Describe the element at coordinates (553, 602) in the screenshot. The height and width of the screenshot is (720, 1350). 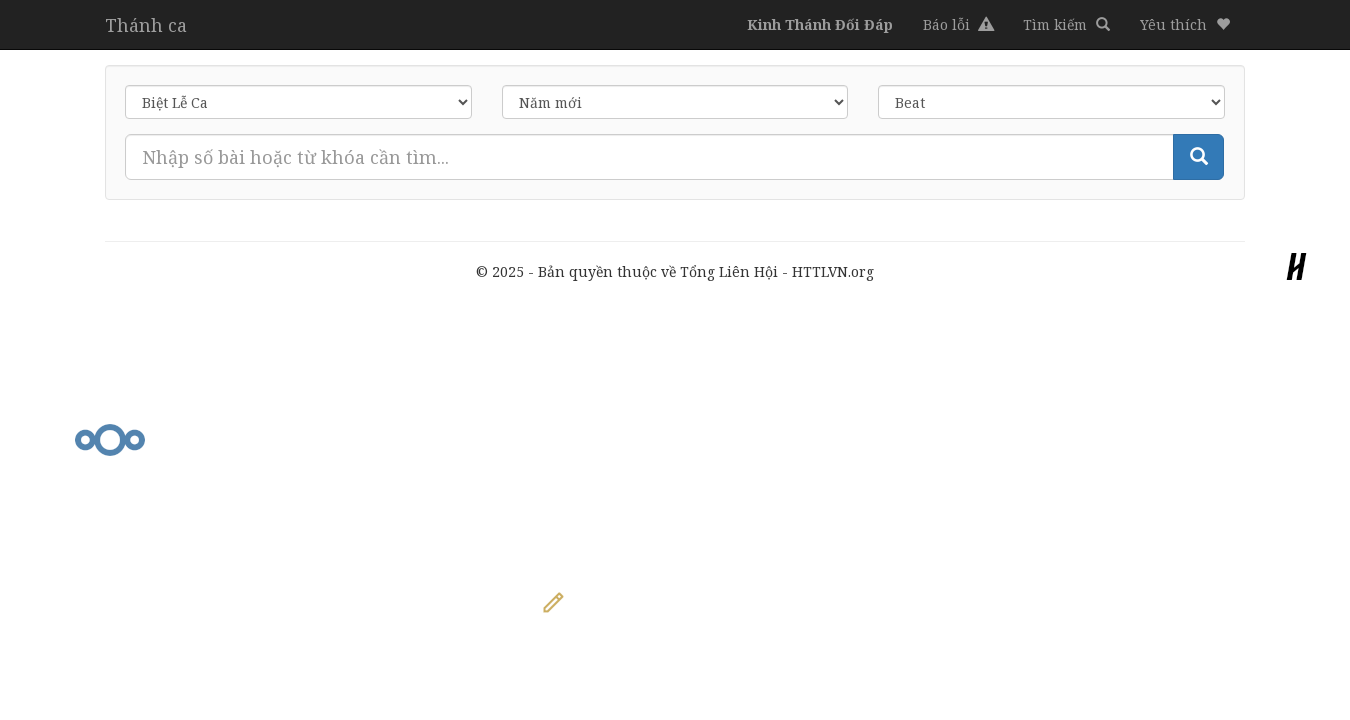
I see `edit content or text` at that location.